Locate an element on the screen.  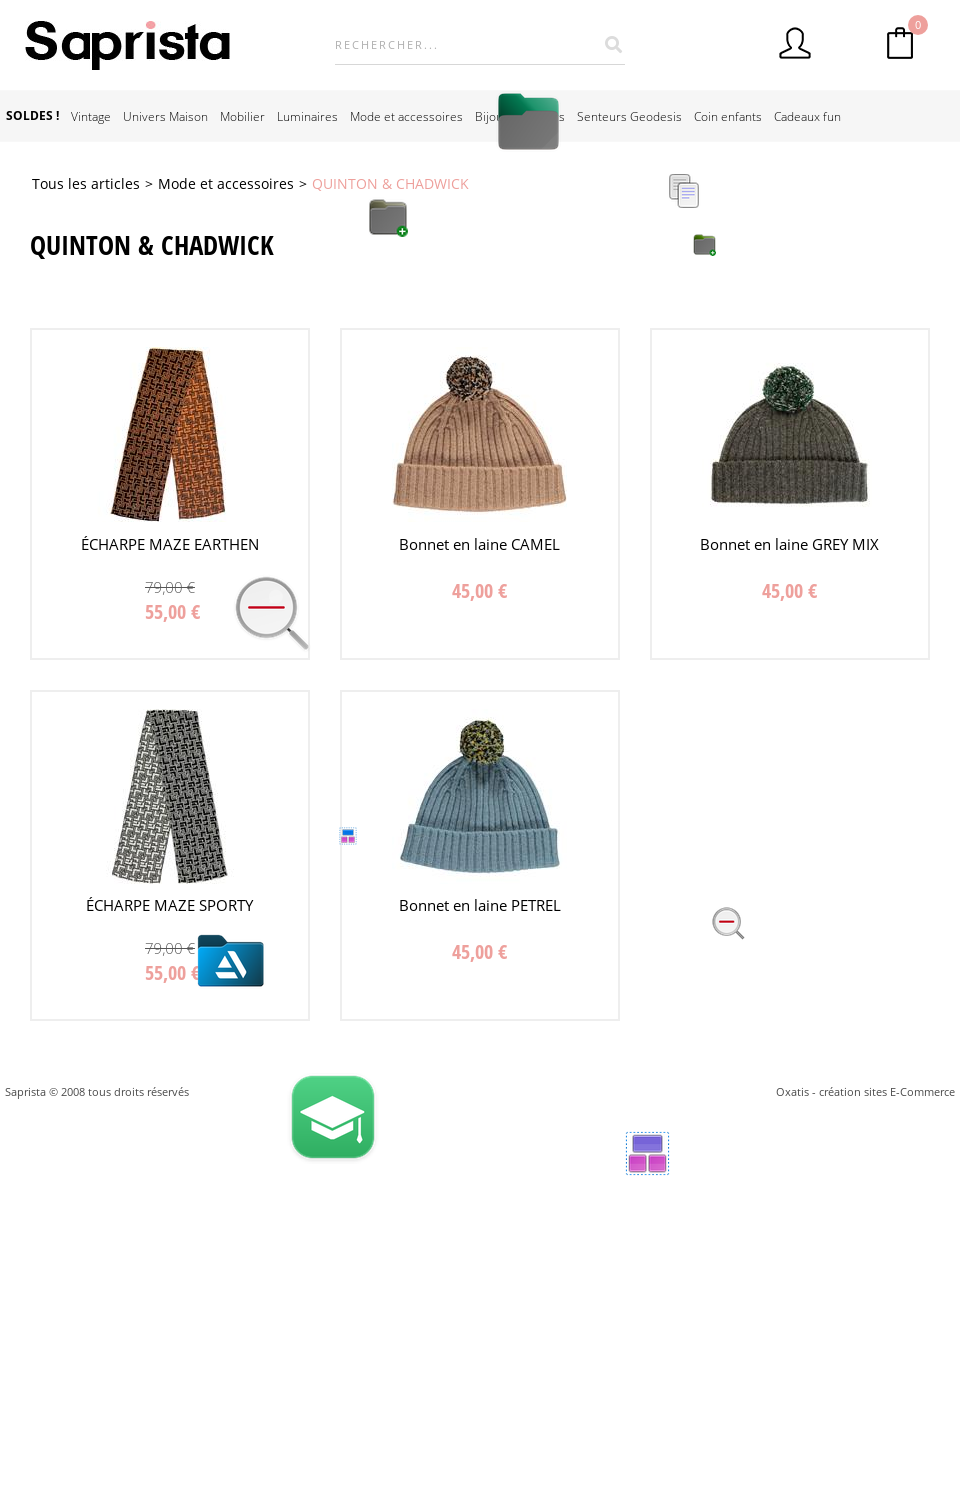
create a new folder is located at coordinates (388, 217).